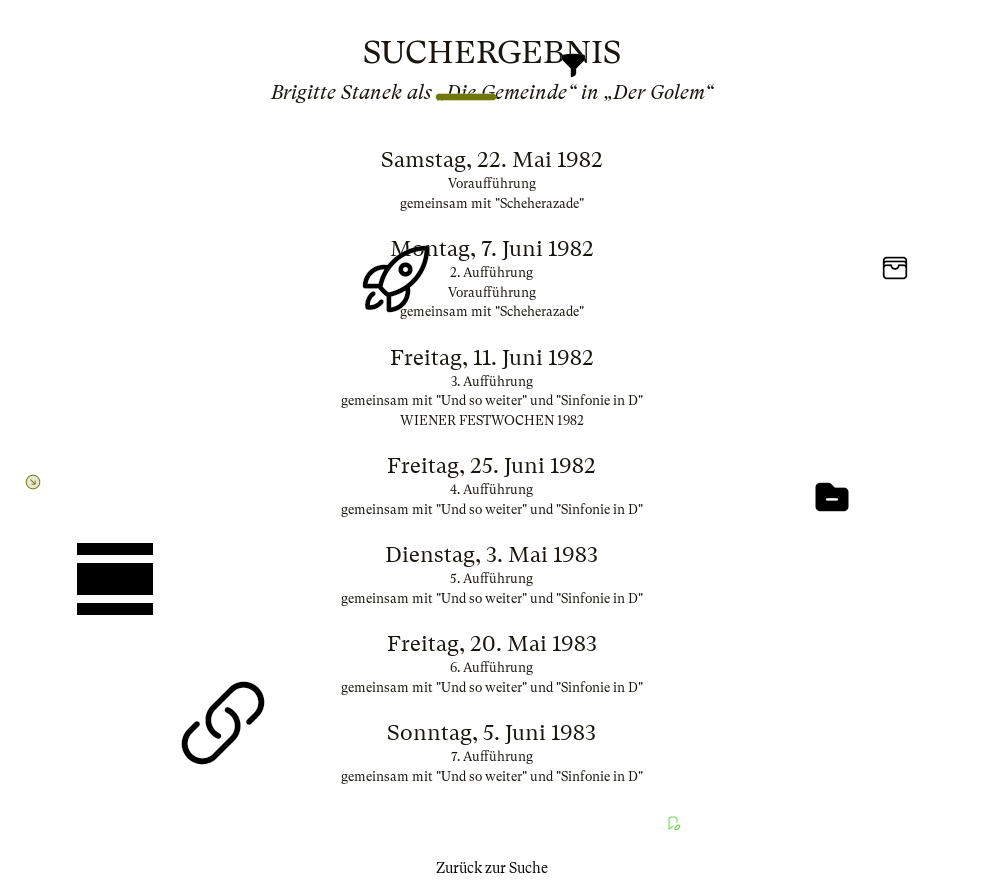 The height and width of the screenshot is (896, 983). Describe the element at coordinates (832, 497) in the screenshot. I see `remove a file or folder` at that location.